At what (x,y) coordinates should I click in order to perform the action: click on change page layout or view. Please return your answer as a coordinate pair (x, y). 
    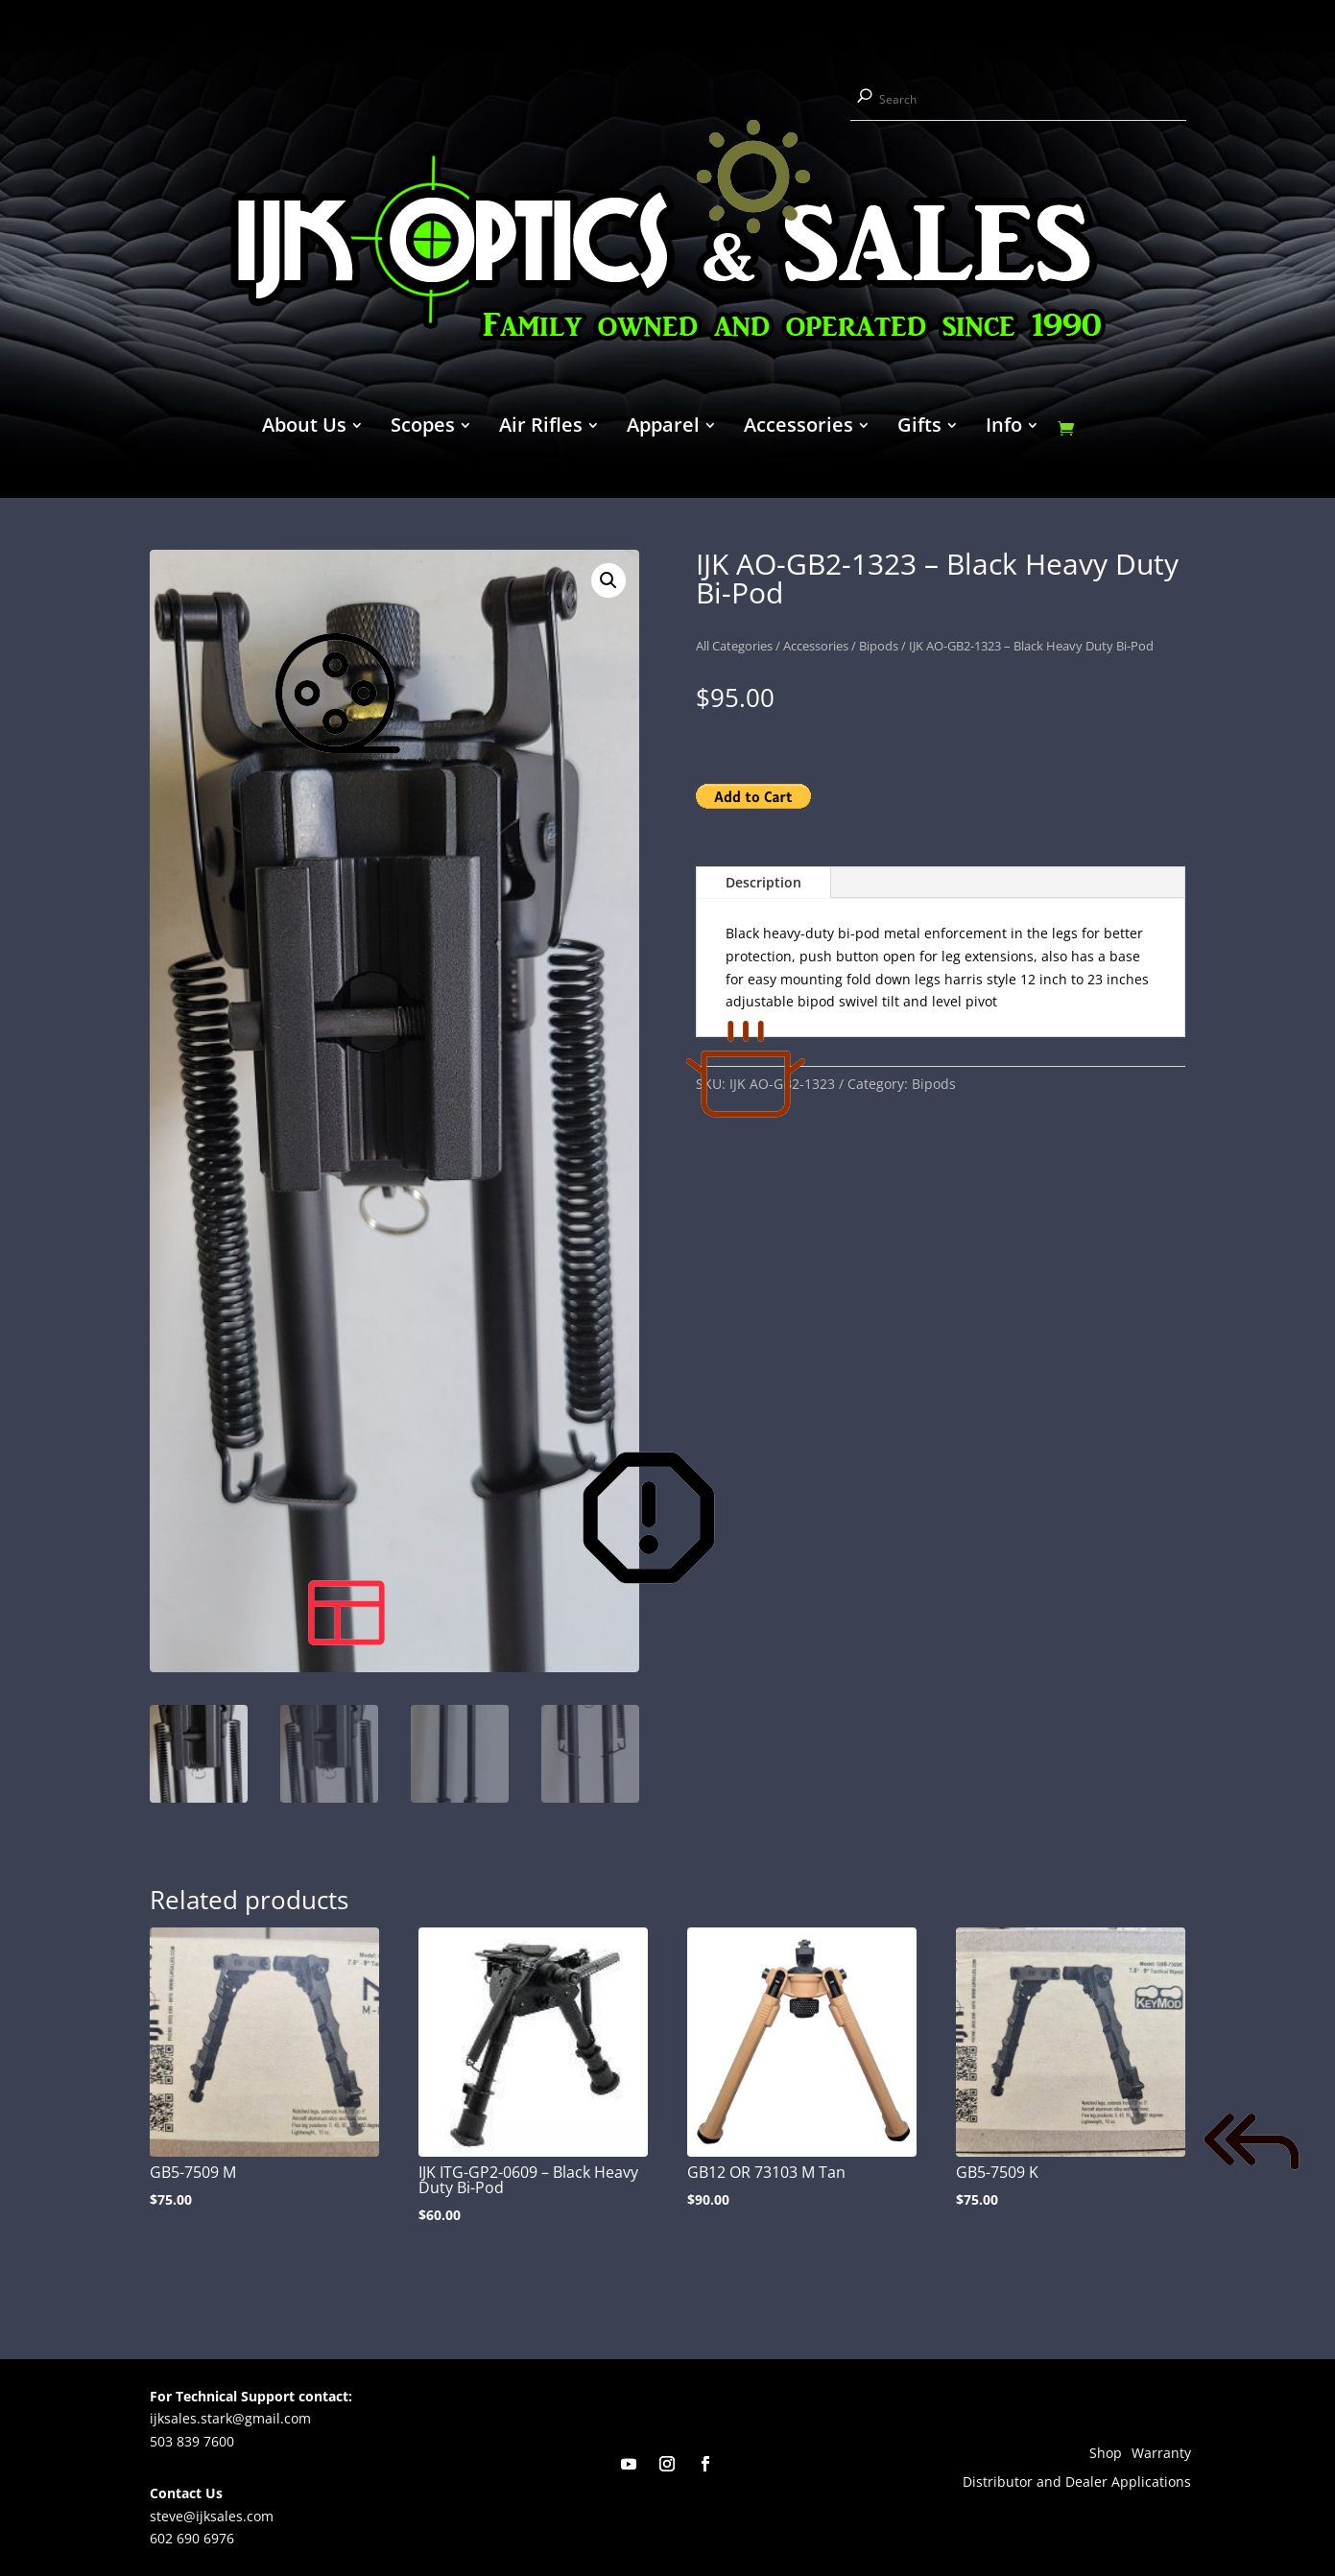
    Looking at the image, I should click on (346, 1613).